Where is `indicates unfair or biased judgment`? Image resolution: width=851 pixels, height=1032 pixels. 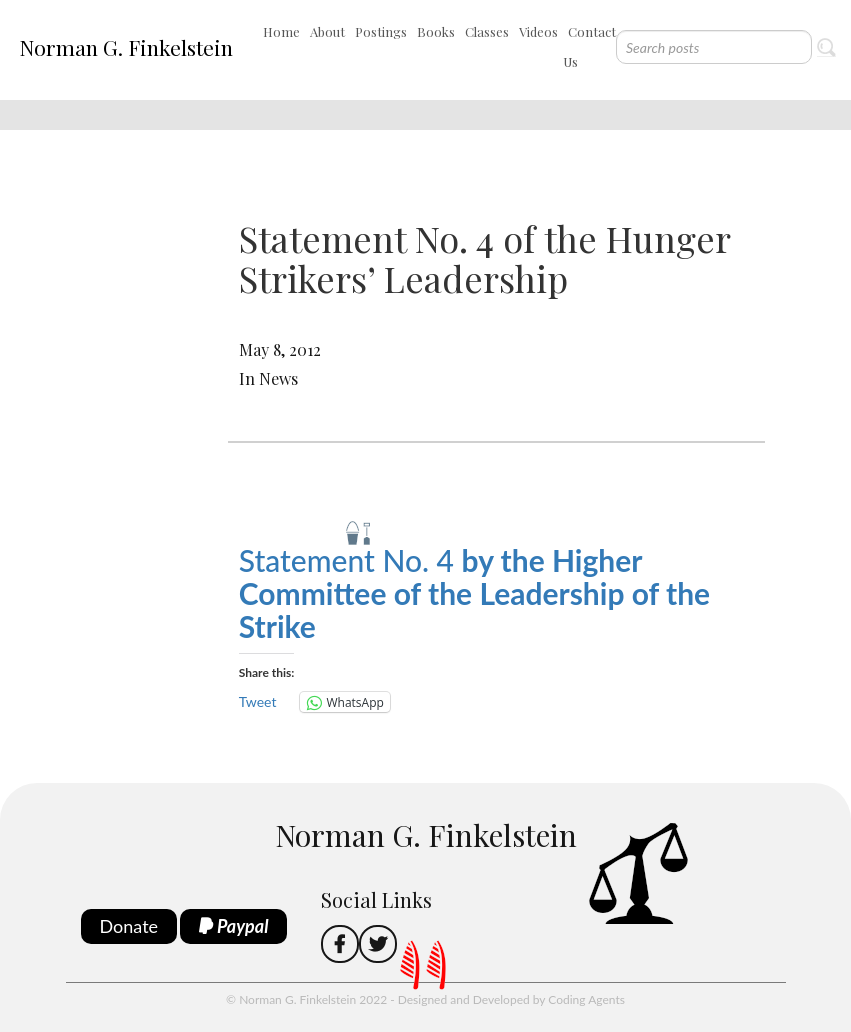 indicates unfair or biased judgment is located at coordinates (638, 873).